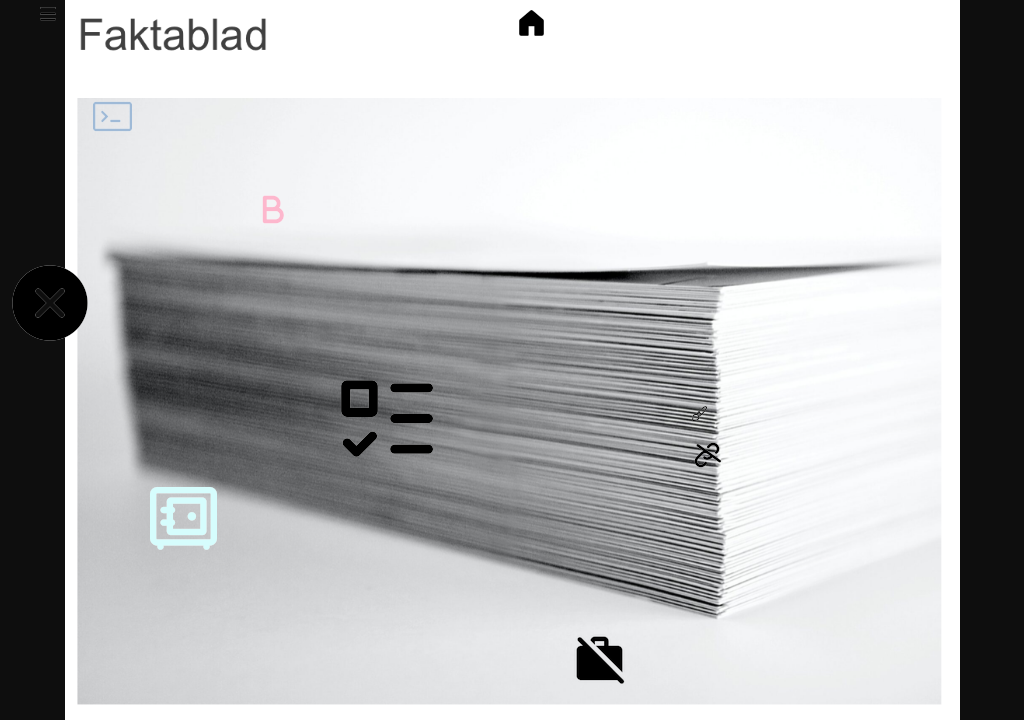  What do you see at coordinates (707, 455) in the screenshot?
I see `remove or break a hyperlink` at bounding box center [707, 455].